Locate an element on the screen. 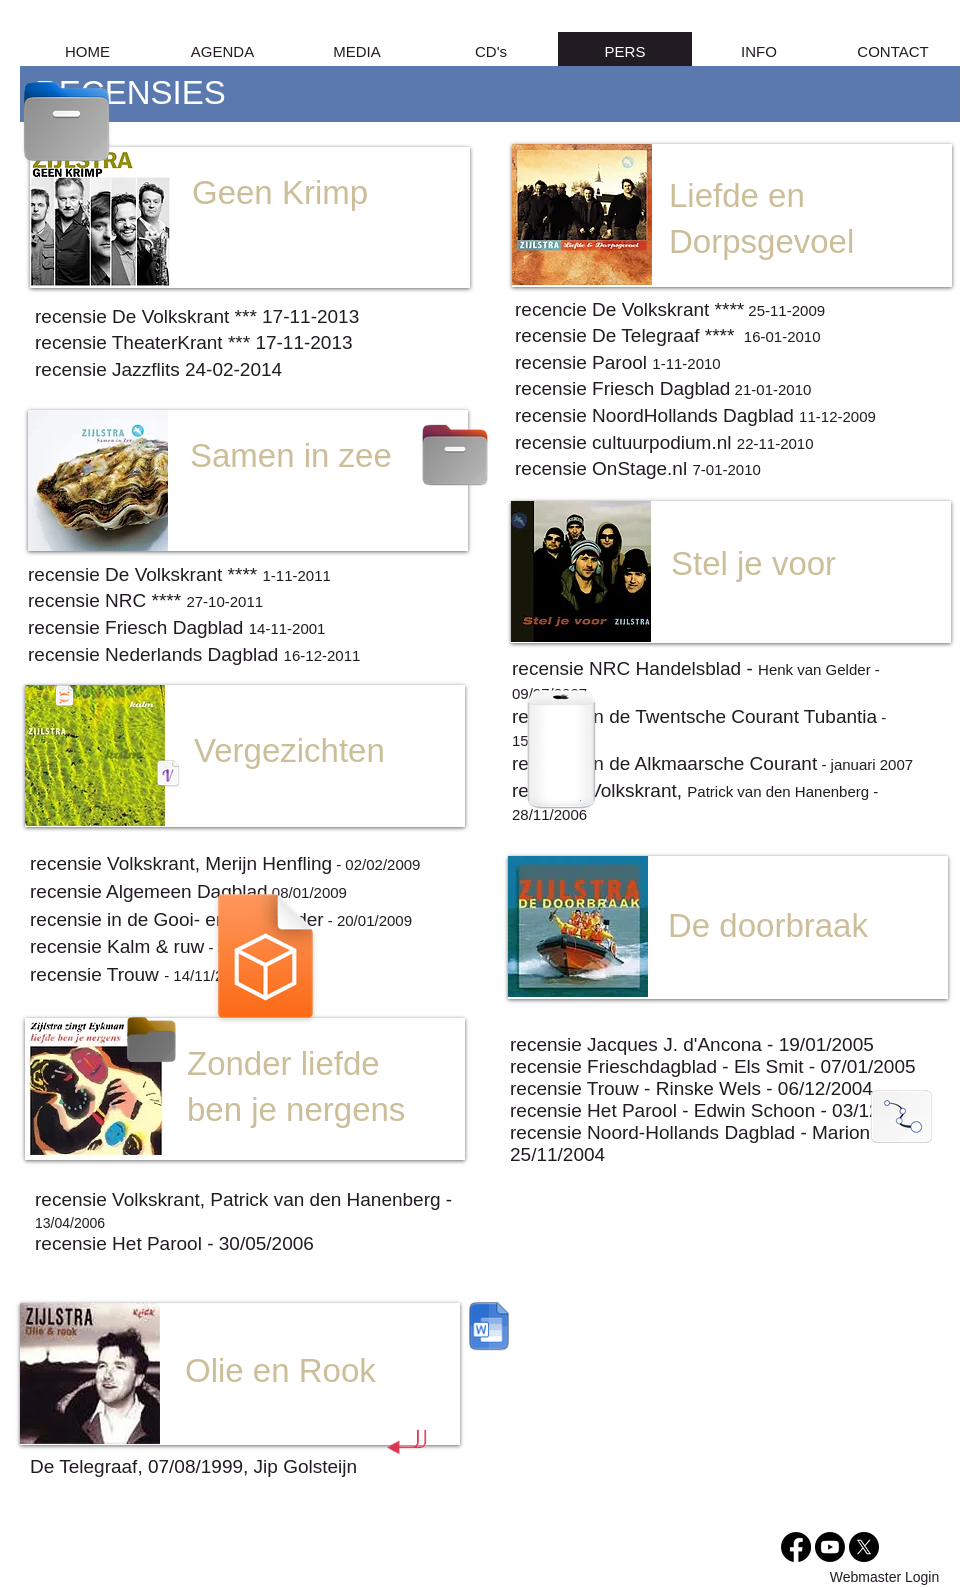 Image resolution: width=980 pixels, height=1588 pixels. a microsoft word document file is located at coordinates (489, 1326).